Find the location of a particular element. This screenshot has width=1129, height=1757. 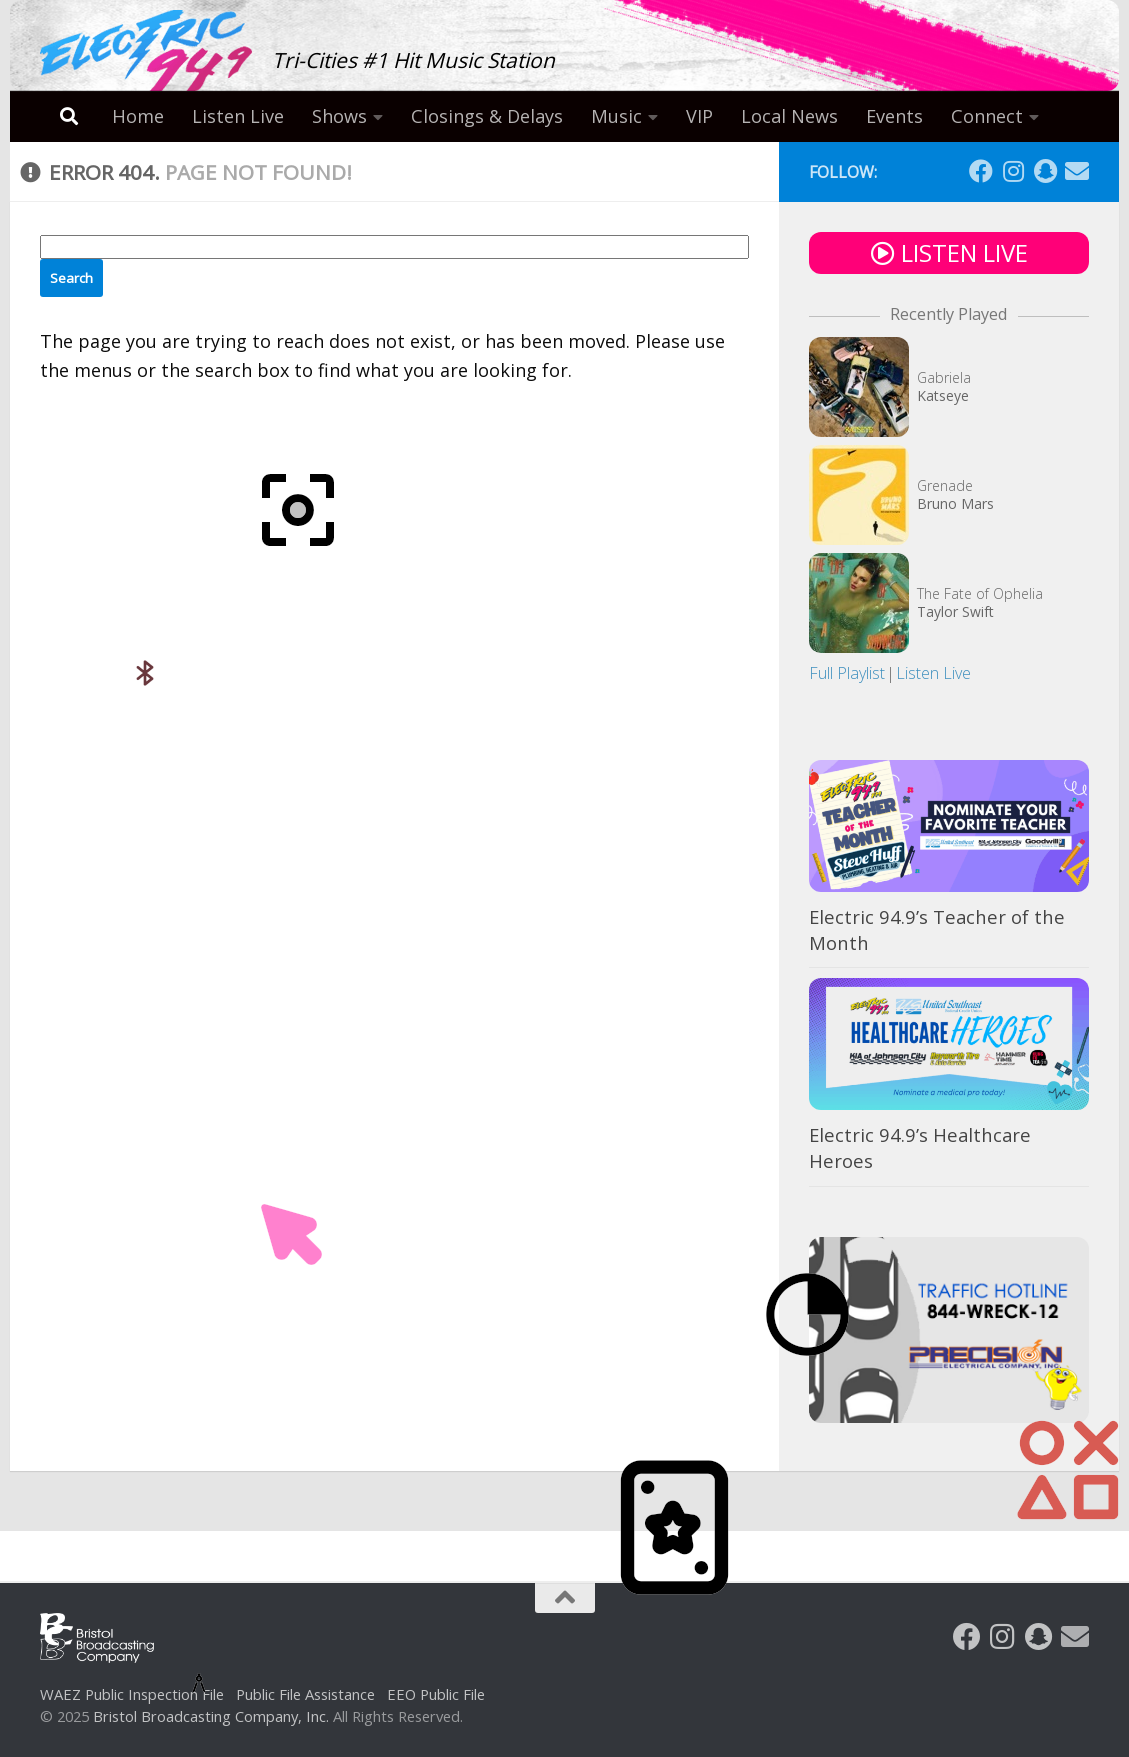

cursor indicating selection mode is located at coordinates (291, 1234).